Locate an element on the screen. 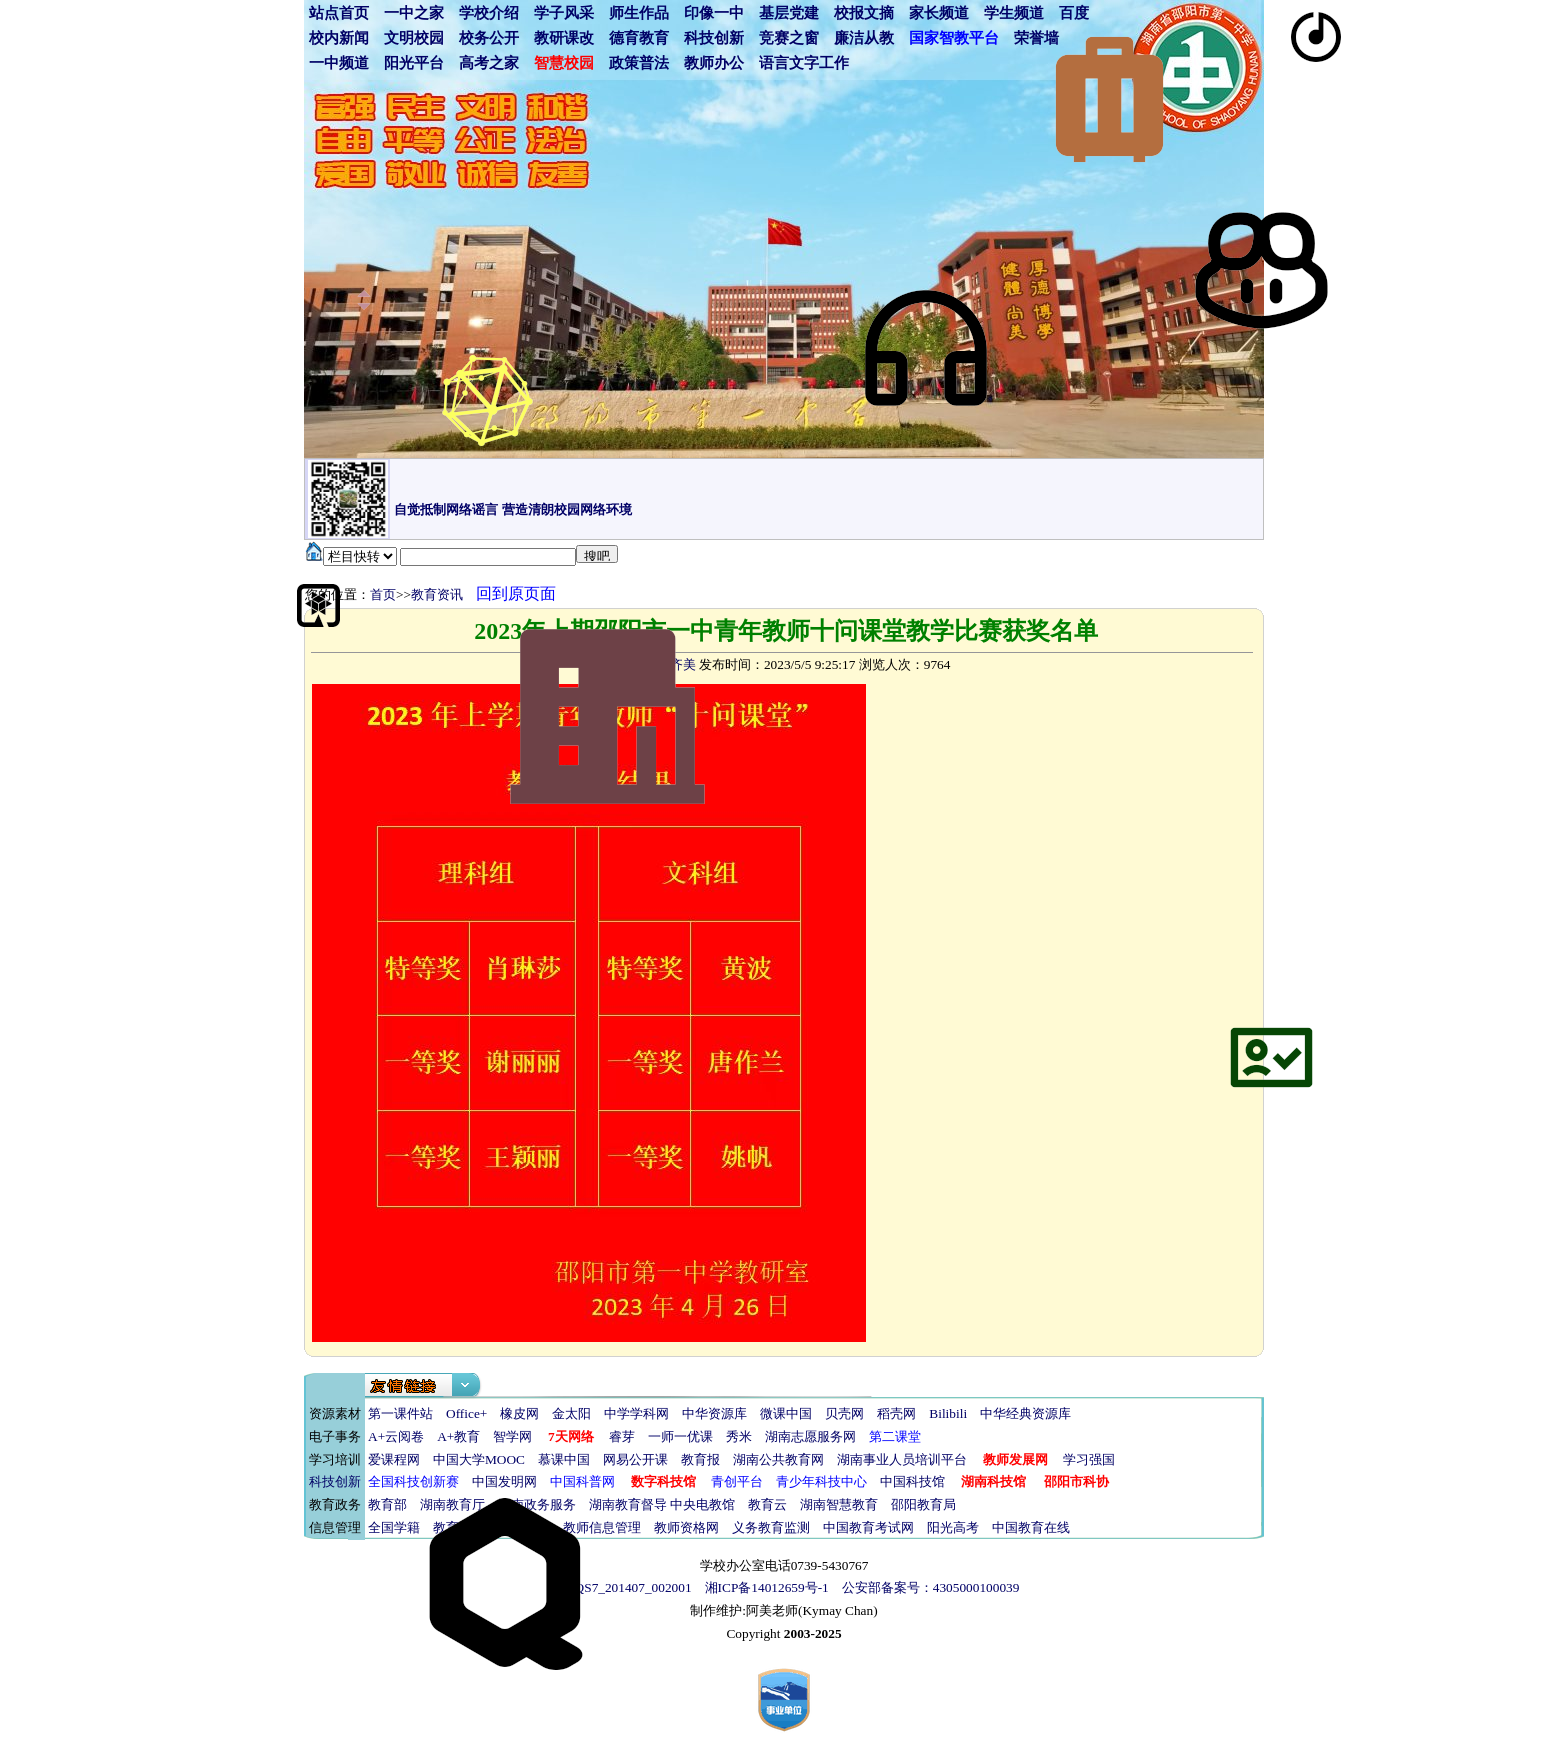 This screenshot has width=1568, height=1743. expand or collapse content vertically is located at coordinates (364, 300).